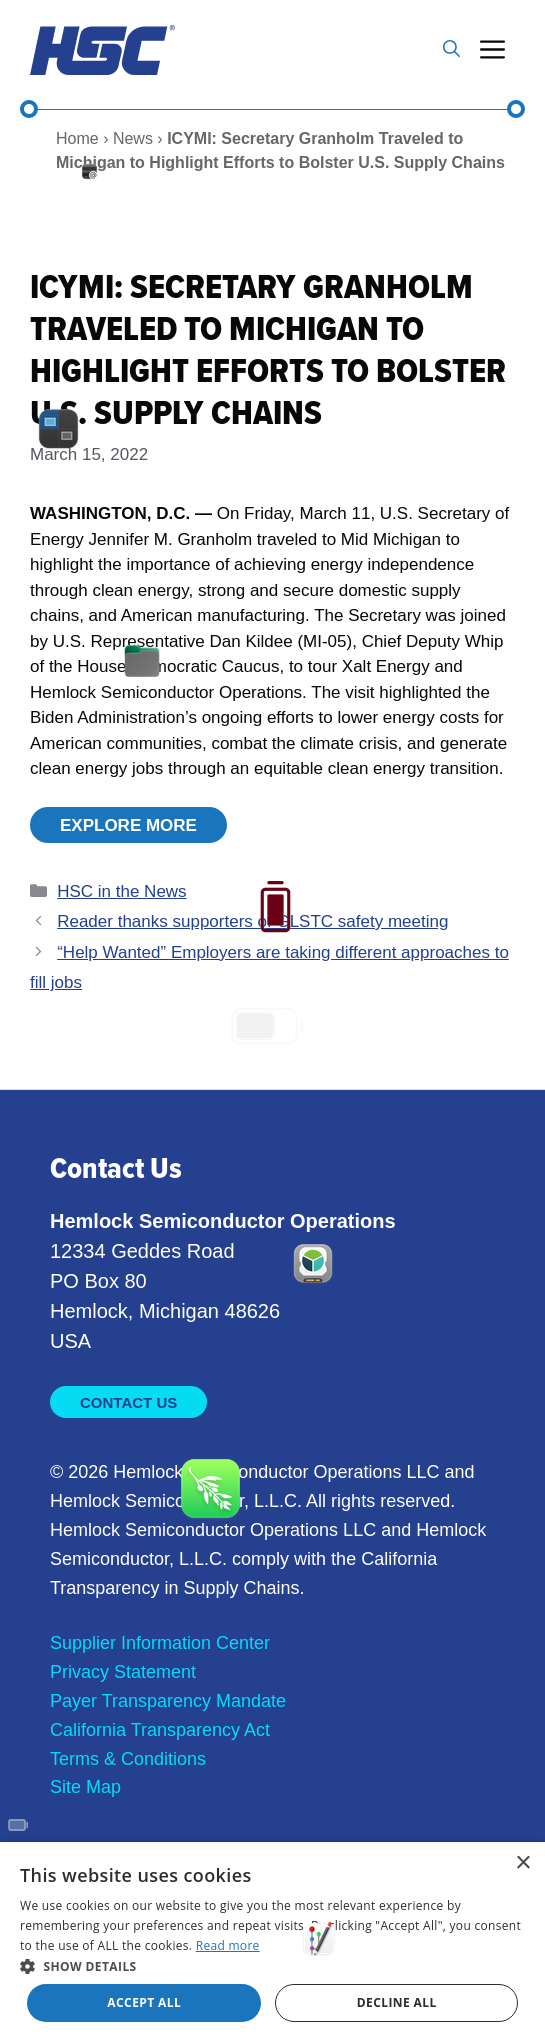 The width and height of the screenshot is (545, 2042). Describe the element at coordinates (210, 1488) in the screenshot. I see `open olive video editor` at that location.